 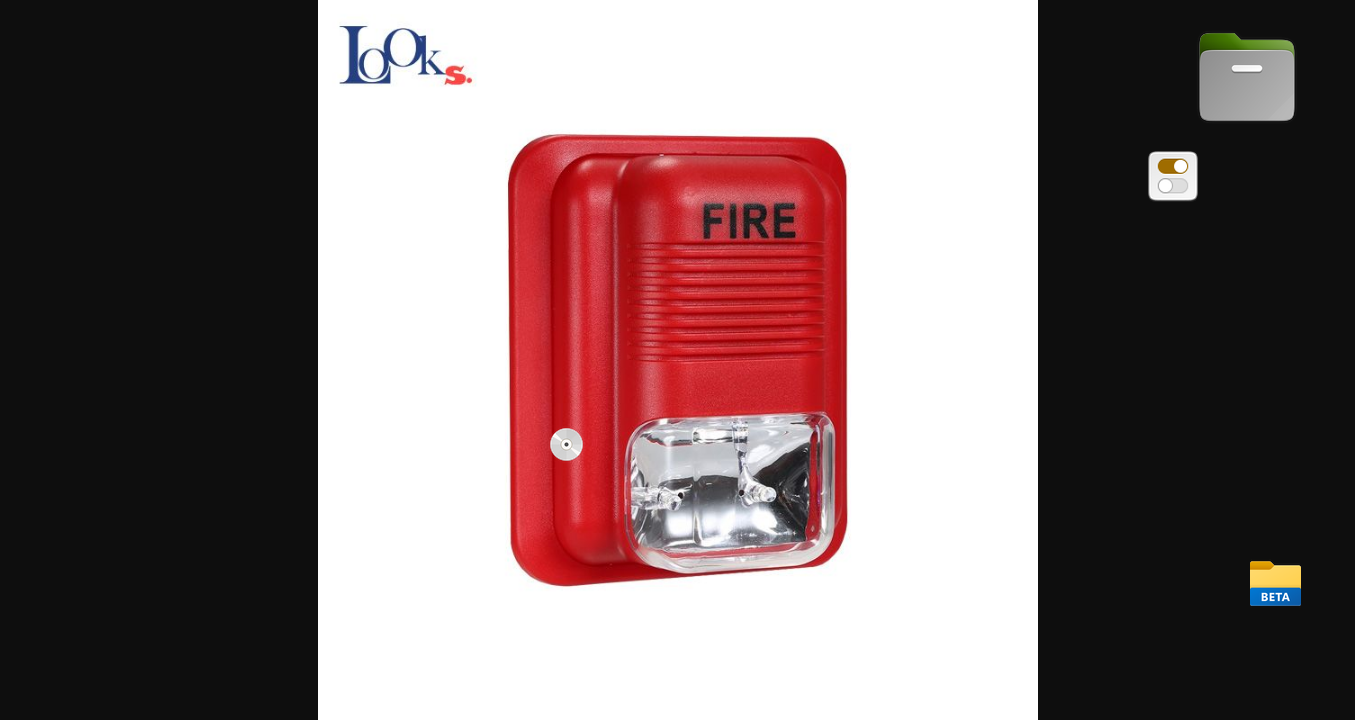 I want to click on access audio CD drive, so click(x=566, y=444).